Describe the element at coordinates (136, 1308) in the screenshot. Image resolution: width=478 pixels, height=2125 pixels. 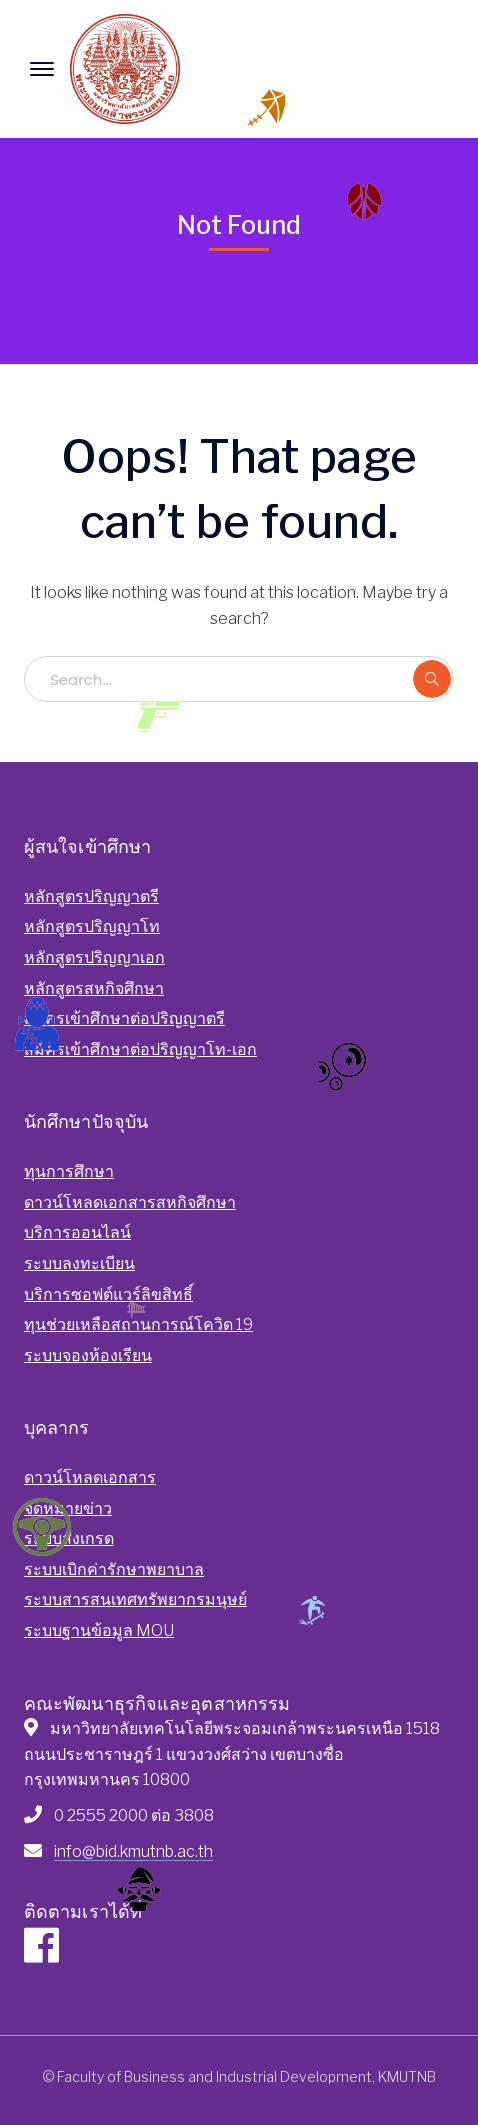
I see `view bridge or infrastructure locations` at that location.